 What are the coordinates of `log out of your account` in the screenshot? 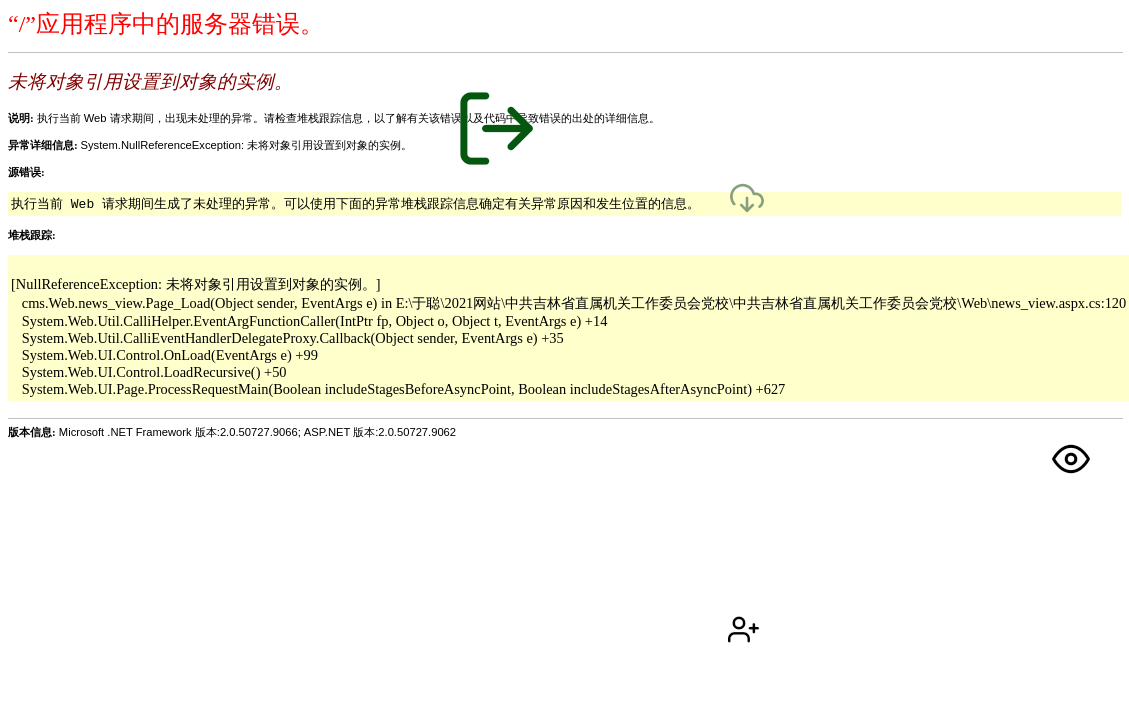 It's located at (496, 128).